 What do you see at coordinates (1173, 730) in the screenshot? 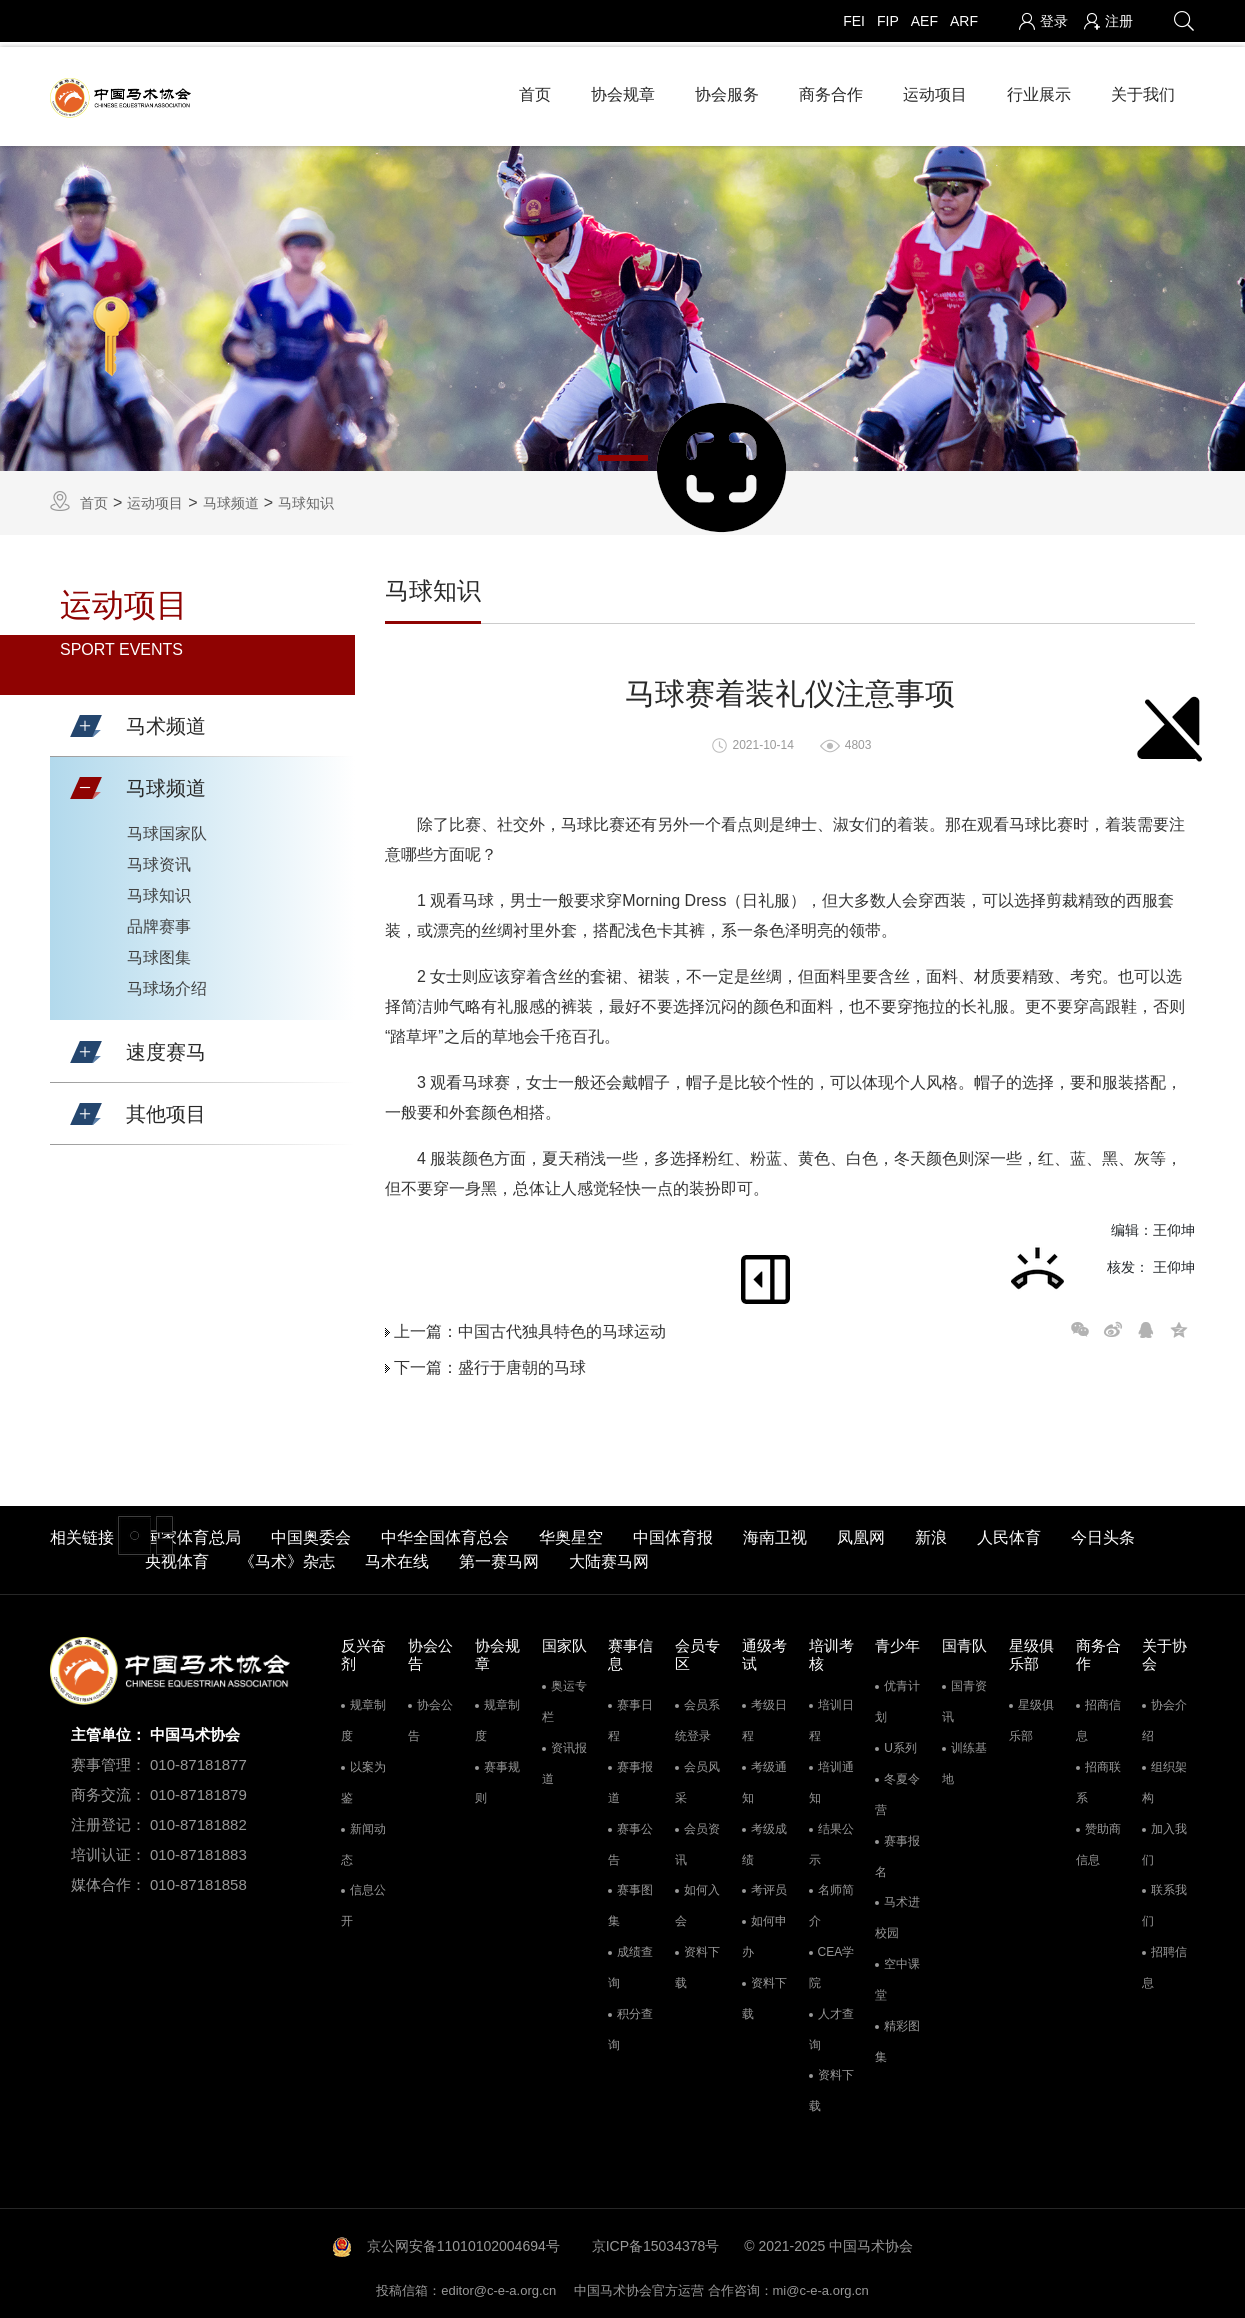
I see `no cellular signal available` at bounding box center [1173, 730].